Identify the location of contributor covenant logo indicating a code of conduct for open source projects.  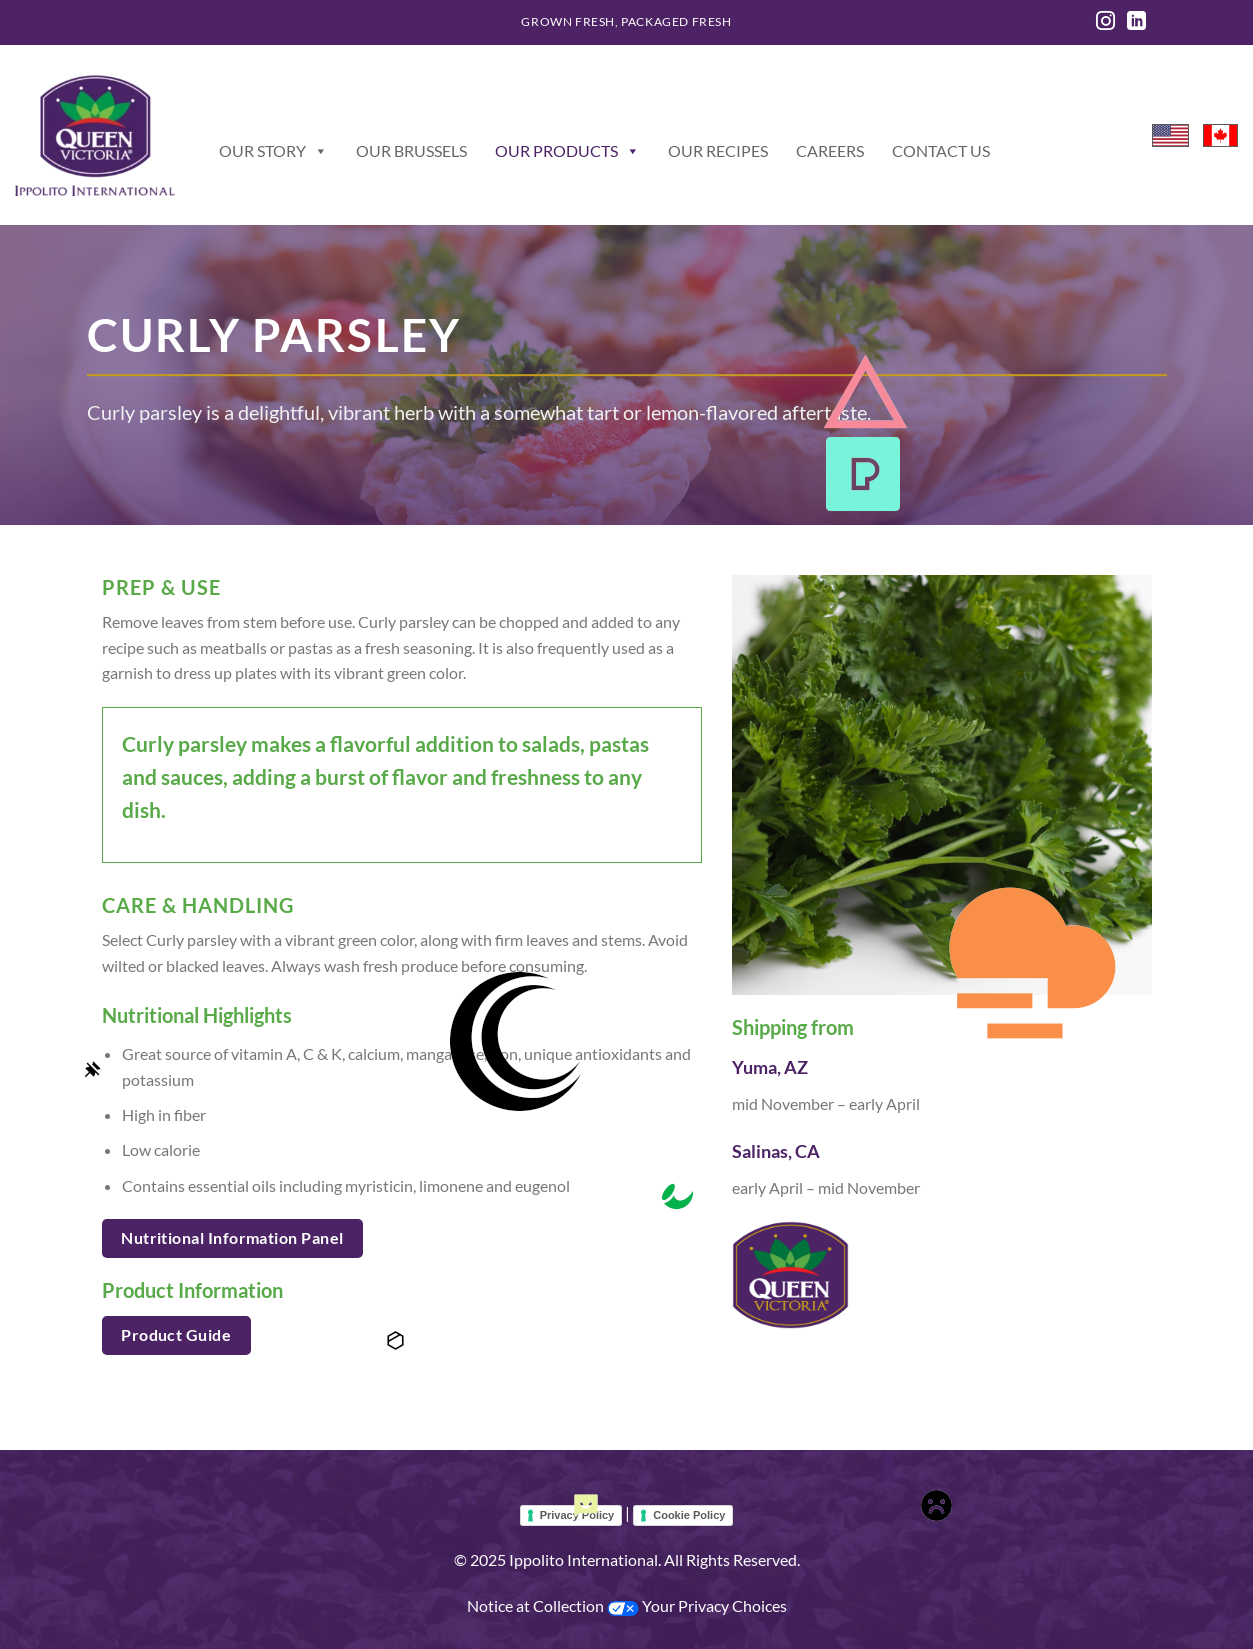
(515, 1041).